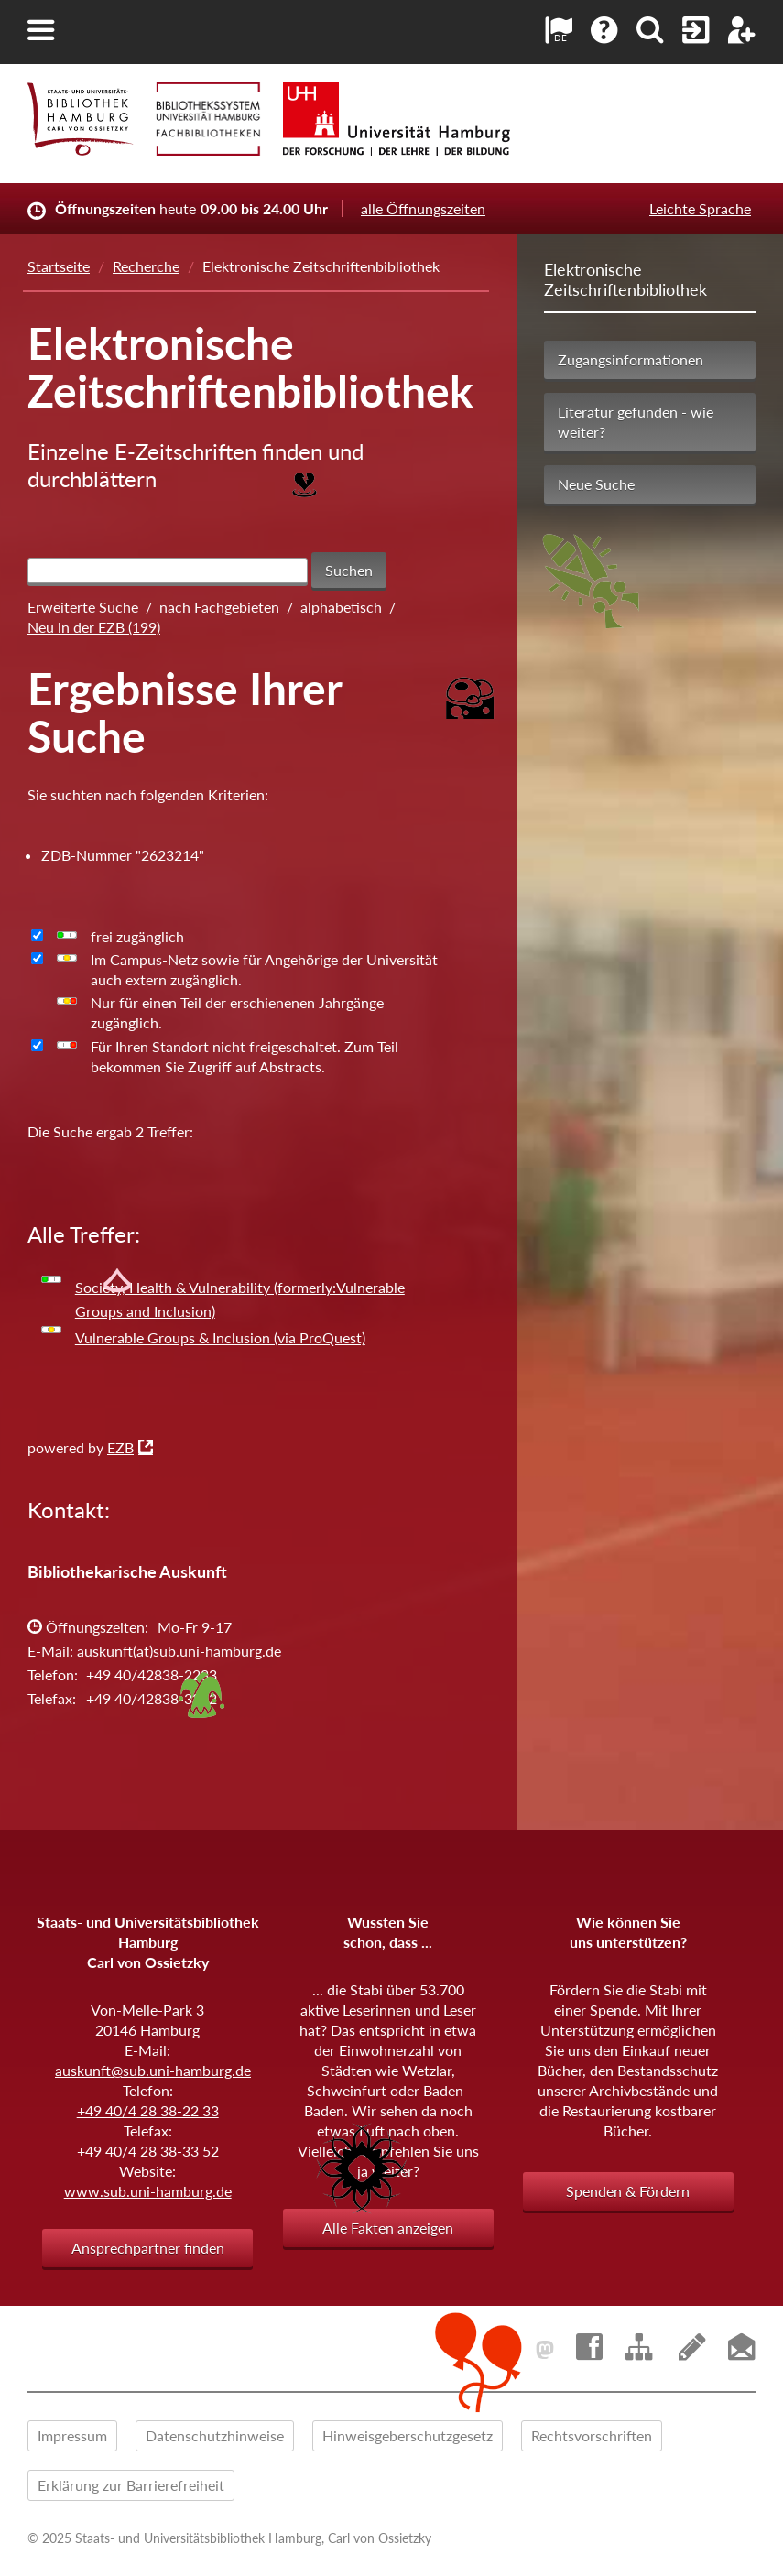 This screenshot has height=2576, width=783. What do you see at coordinates (362, 2168) in the screenshot?
I see `decorative design element or divider` at bounding box center [362, 2168].